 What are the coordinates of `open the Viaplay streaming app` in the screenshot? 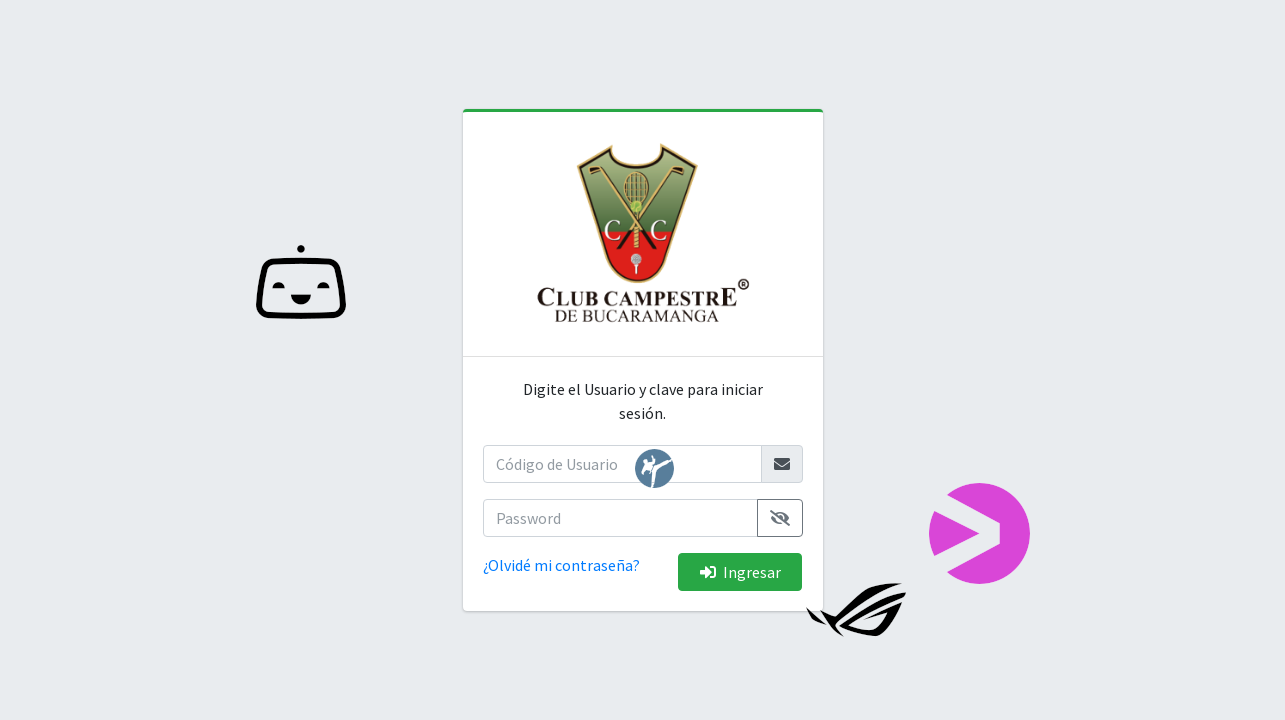 It's located at (979, 533).